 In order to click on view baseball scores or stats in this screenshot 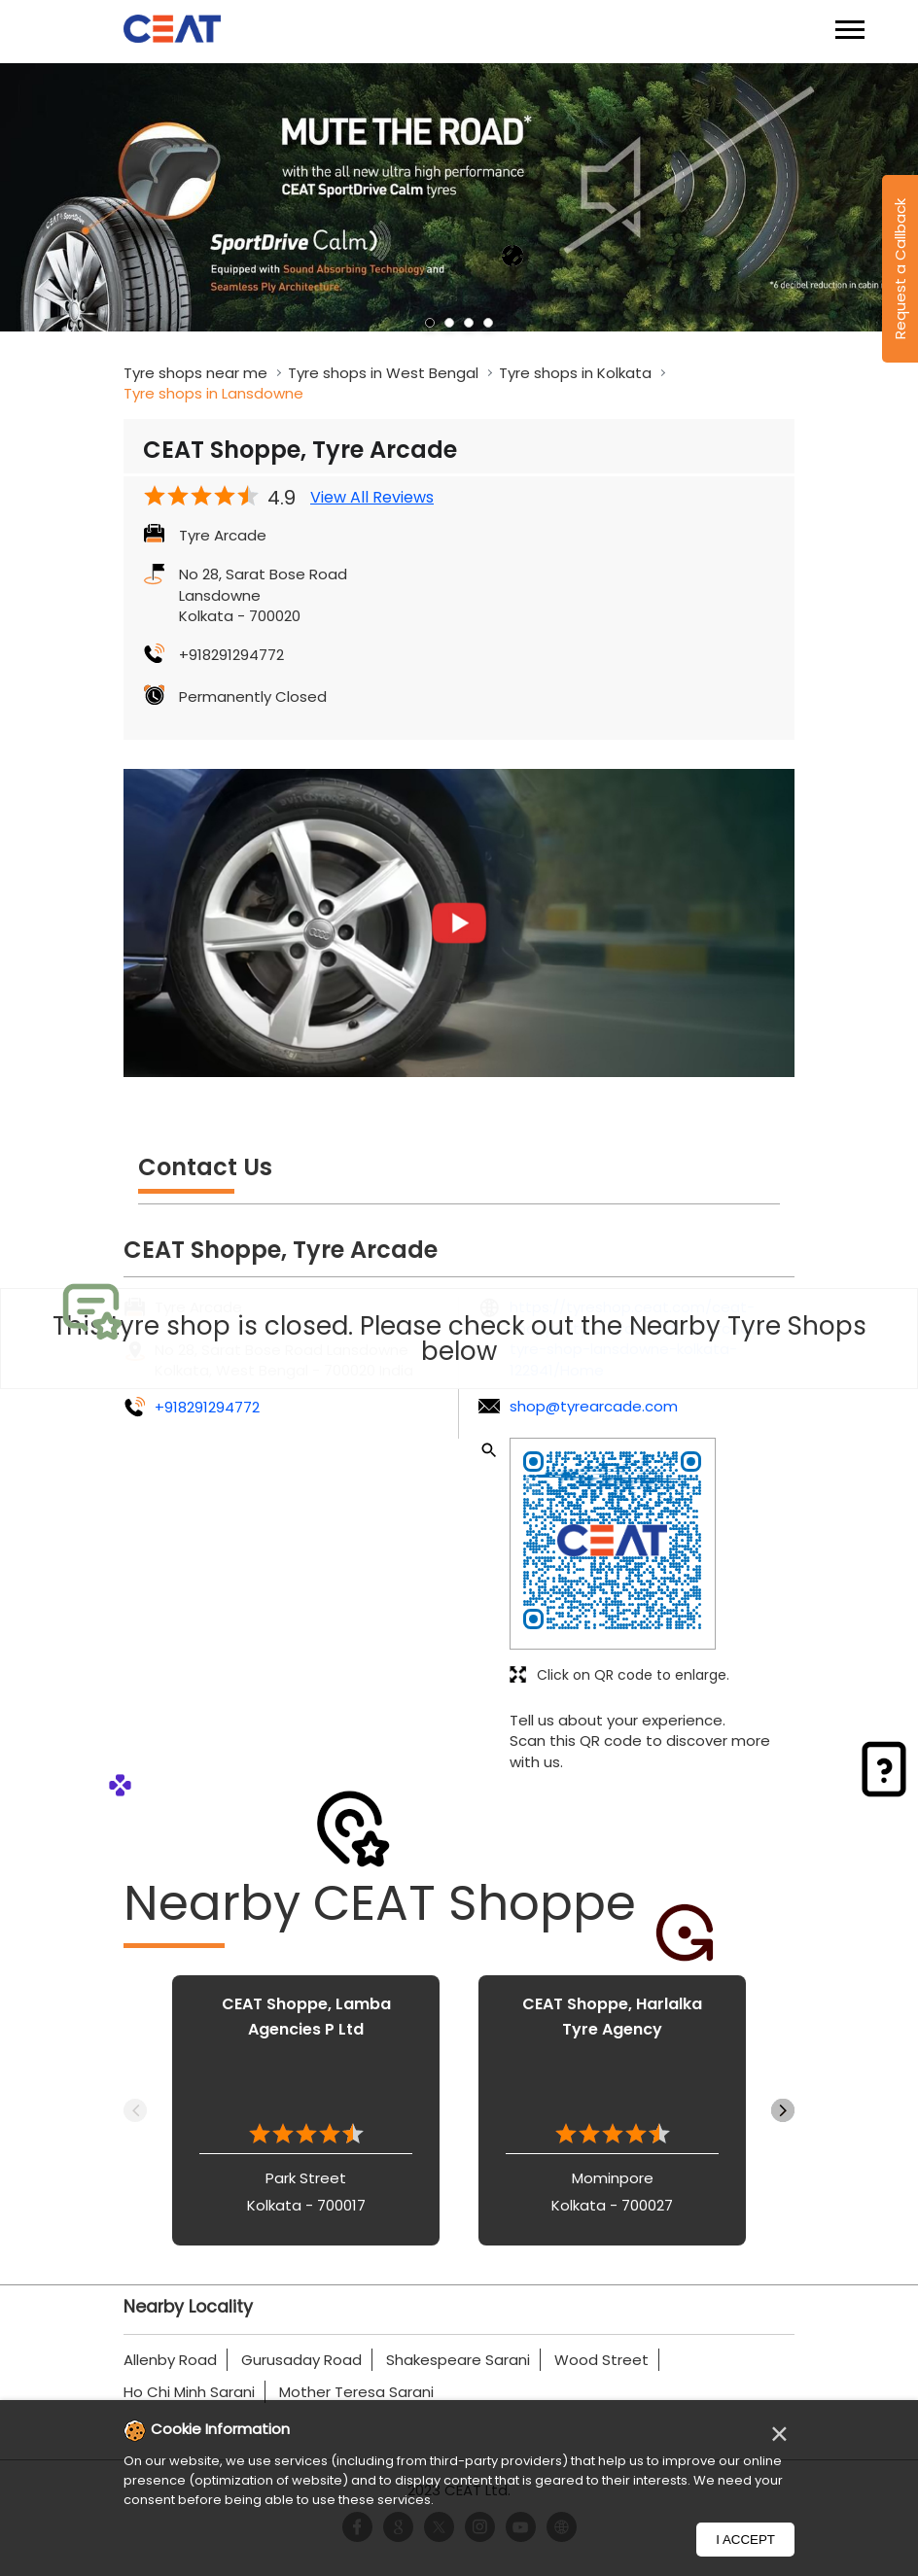, I will do `click(512, 256)`.